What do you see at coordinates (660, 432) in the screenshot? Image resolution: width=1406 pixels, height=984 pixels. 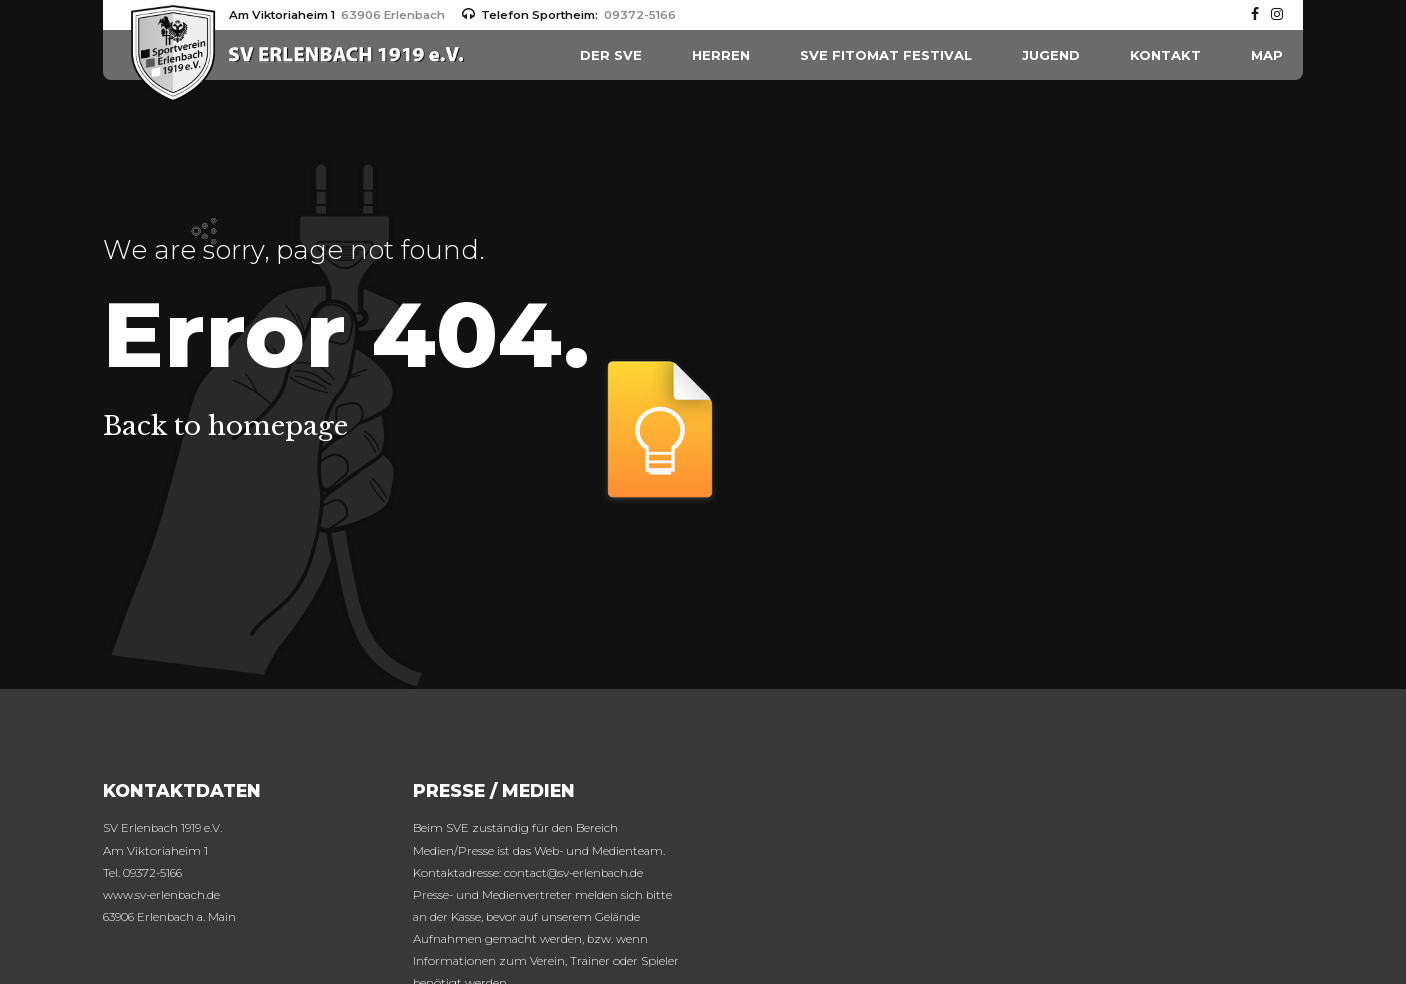 I see `open a google keep note file` at bounding box center [660, 432].